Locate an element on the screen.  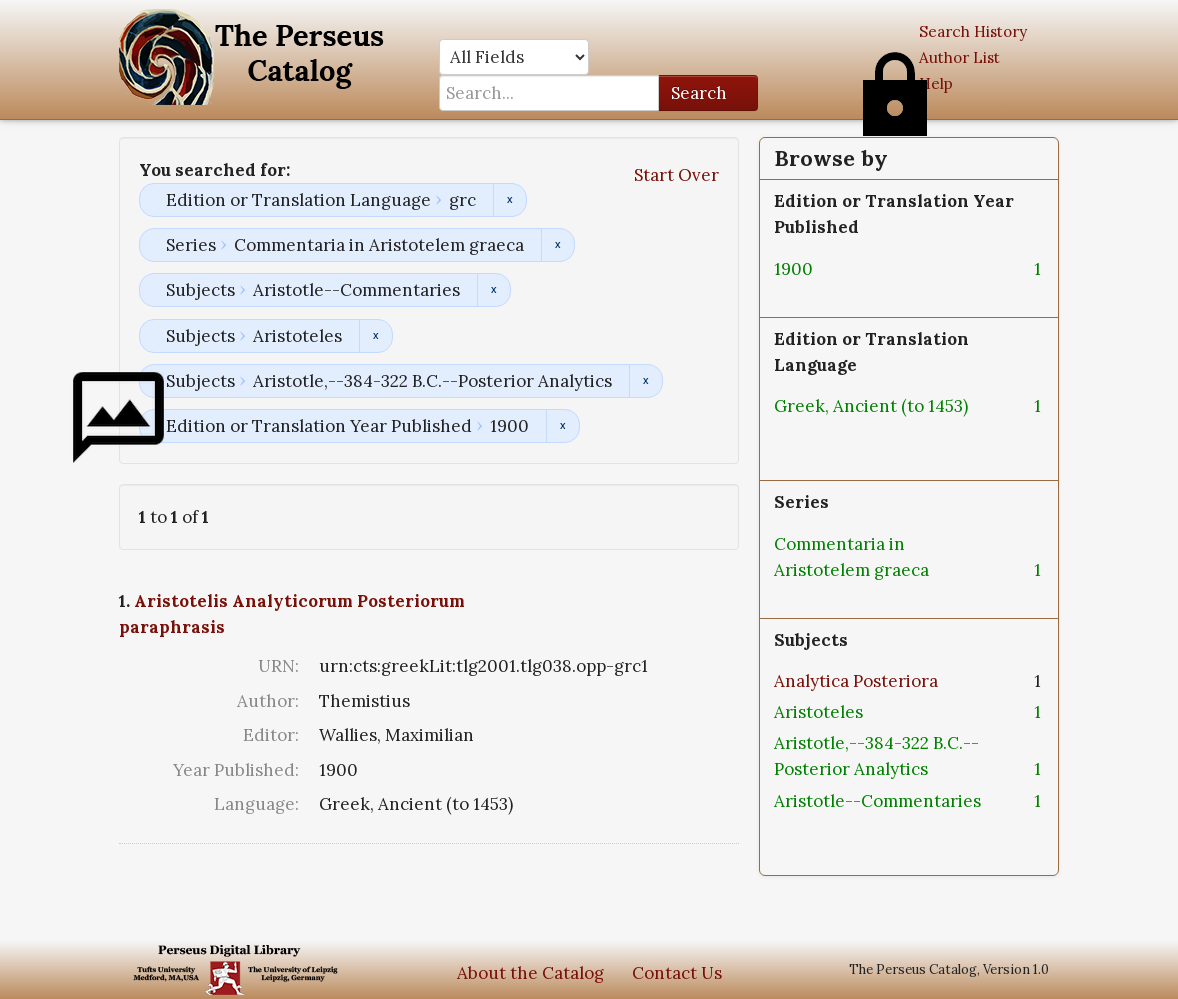
lock or secure this item is located at coordinates (895, 96).